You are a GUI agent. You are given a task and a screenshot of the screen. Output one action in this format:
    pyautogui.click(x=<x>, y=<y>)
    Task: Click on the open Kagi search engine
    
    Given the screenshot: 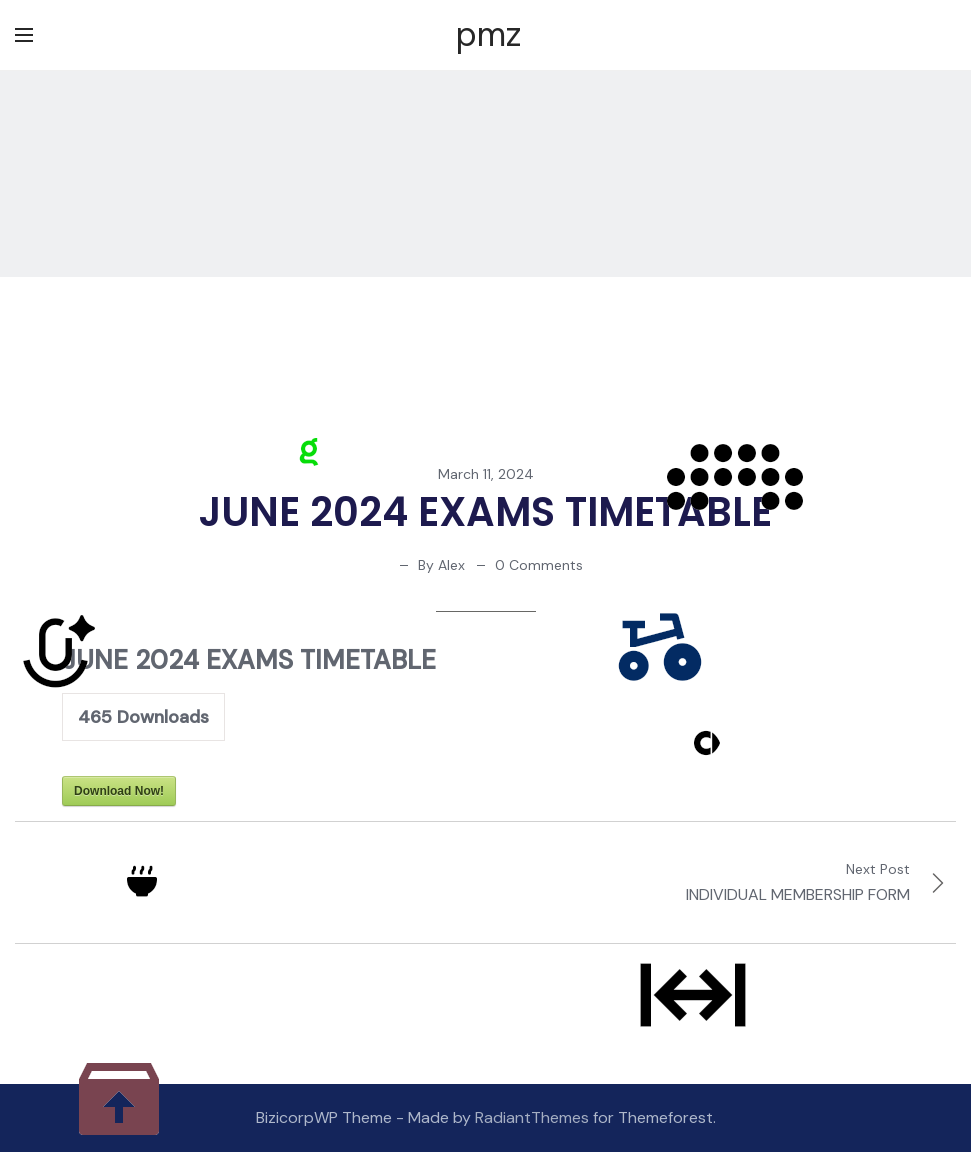 What is the action you would take?
    pyautogui.click(x=309, y=452)
    